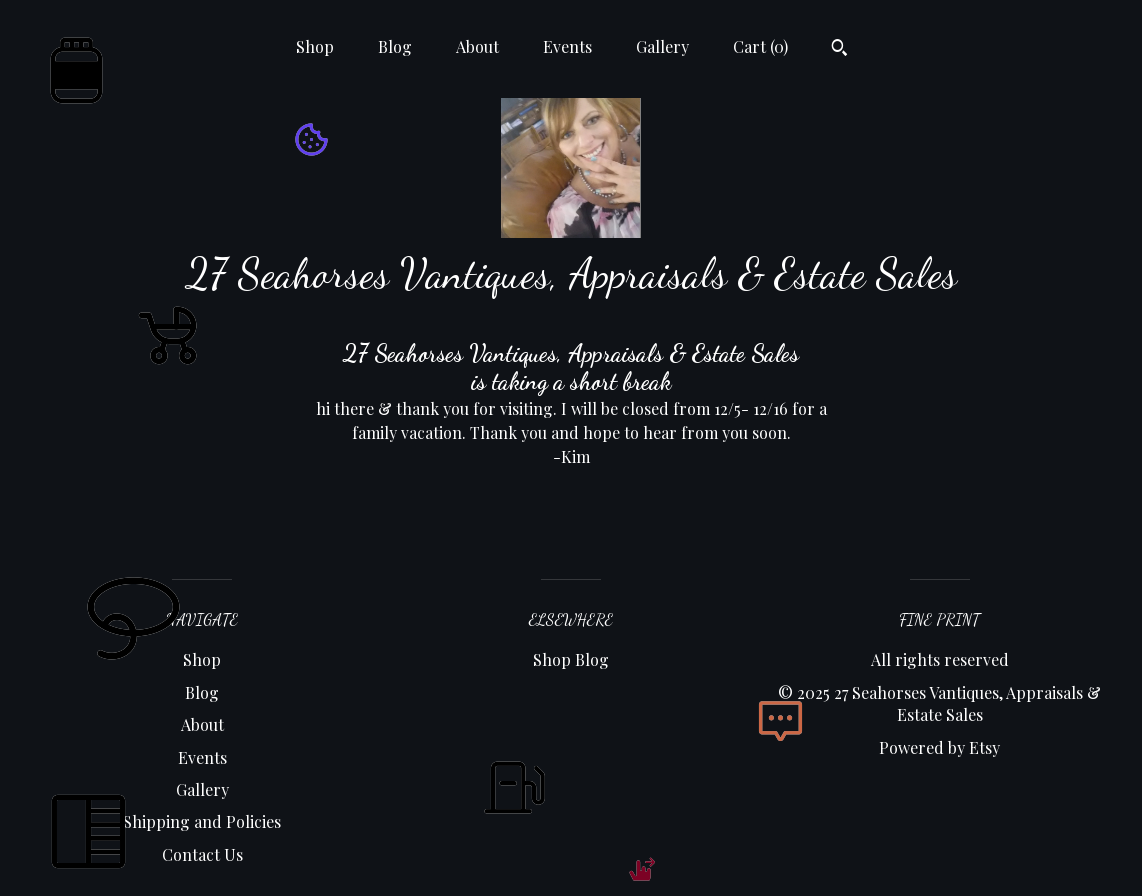 The width and height of the screenshot is (1142, 896). I want to click on find nearby gas stations, so click(512, 787).